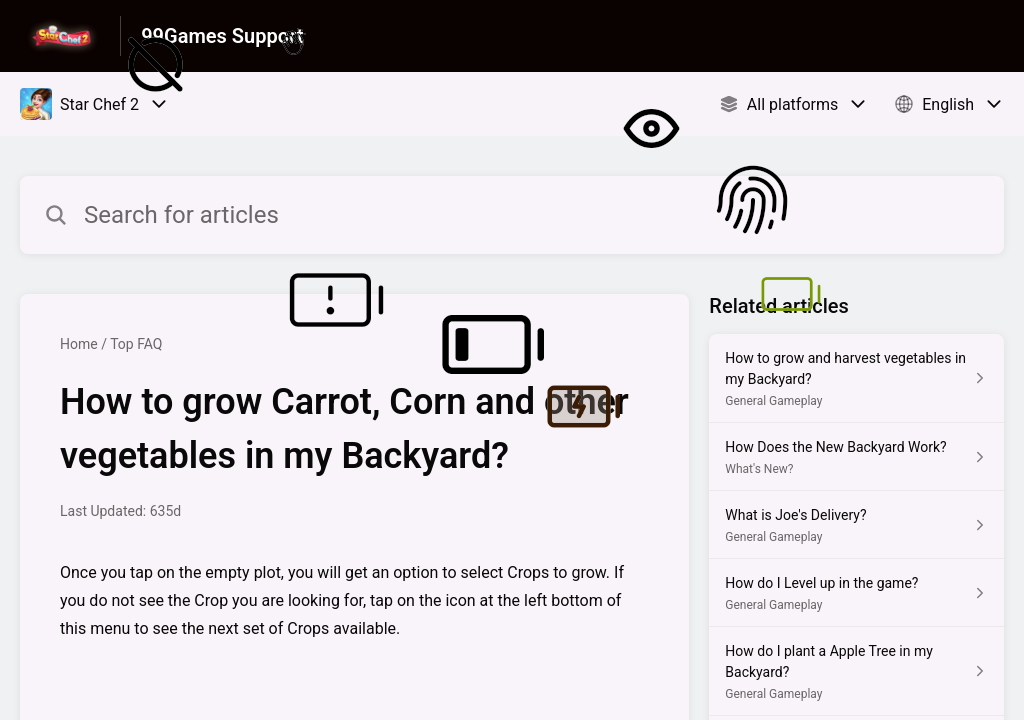  I want to click on applaud or show appreciation for content, so click(293, 41).